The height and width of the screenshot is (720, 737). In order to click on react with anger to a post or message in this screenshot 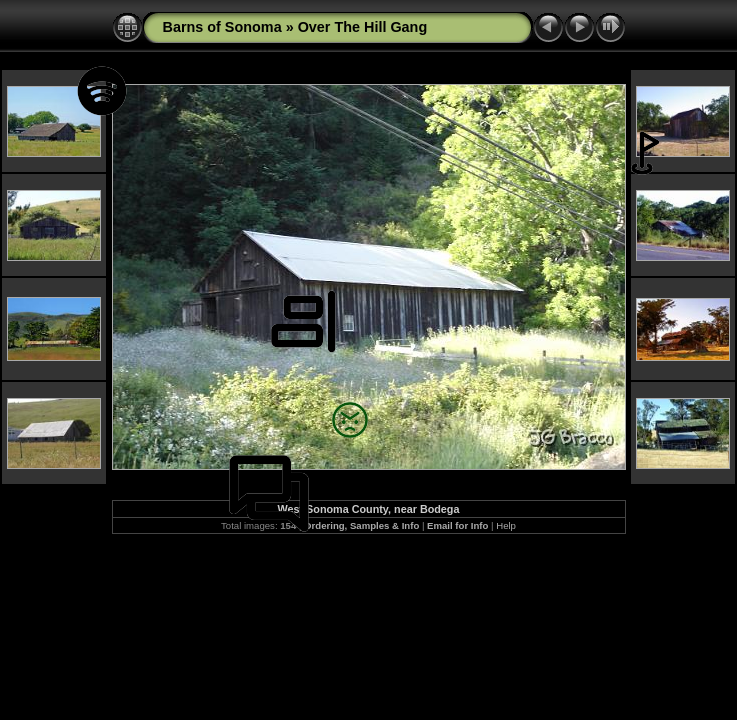, I will do `click(350, 420)`.